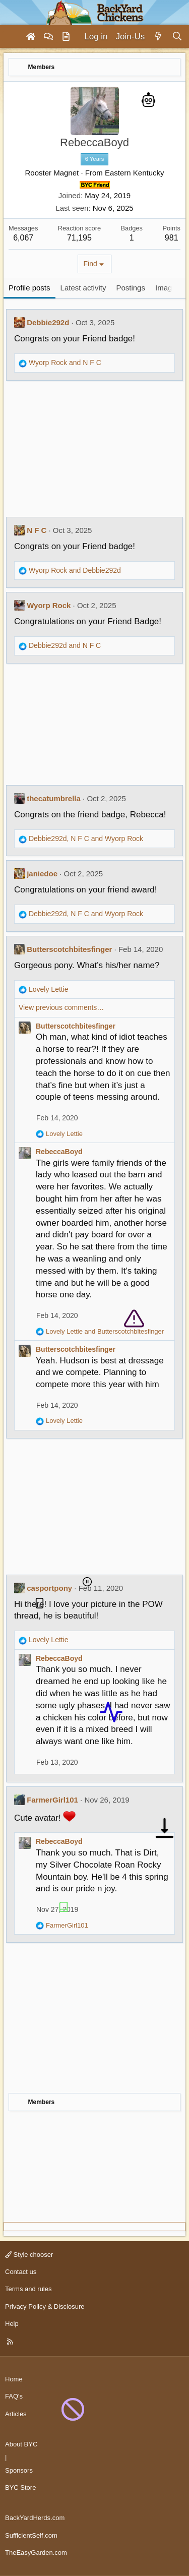 This screenshot has width=189, height=2576. I want to click on view activity or health metrics, so click(111, 1712).